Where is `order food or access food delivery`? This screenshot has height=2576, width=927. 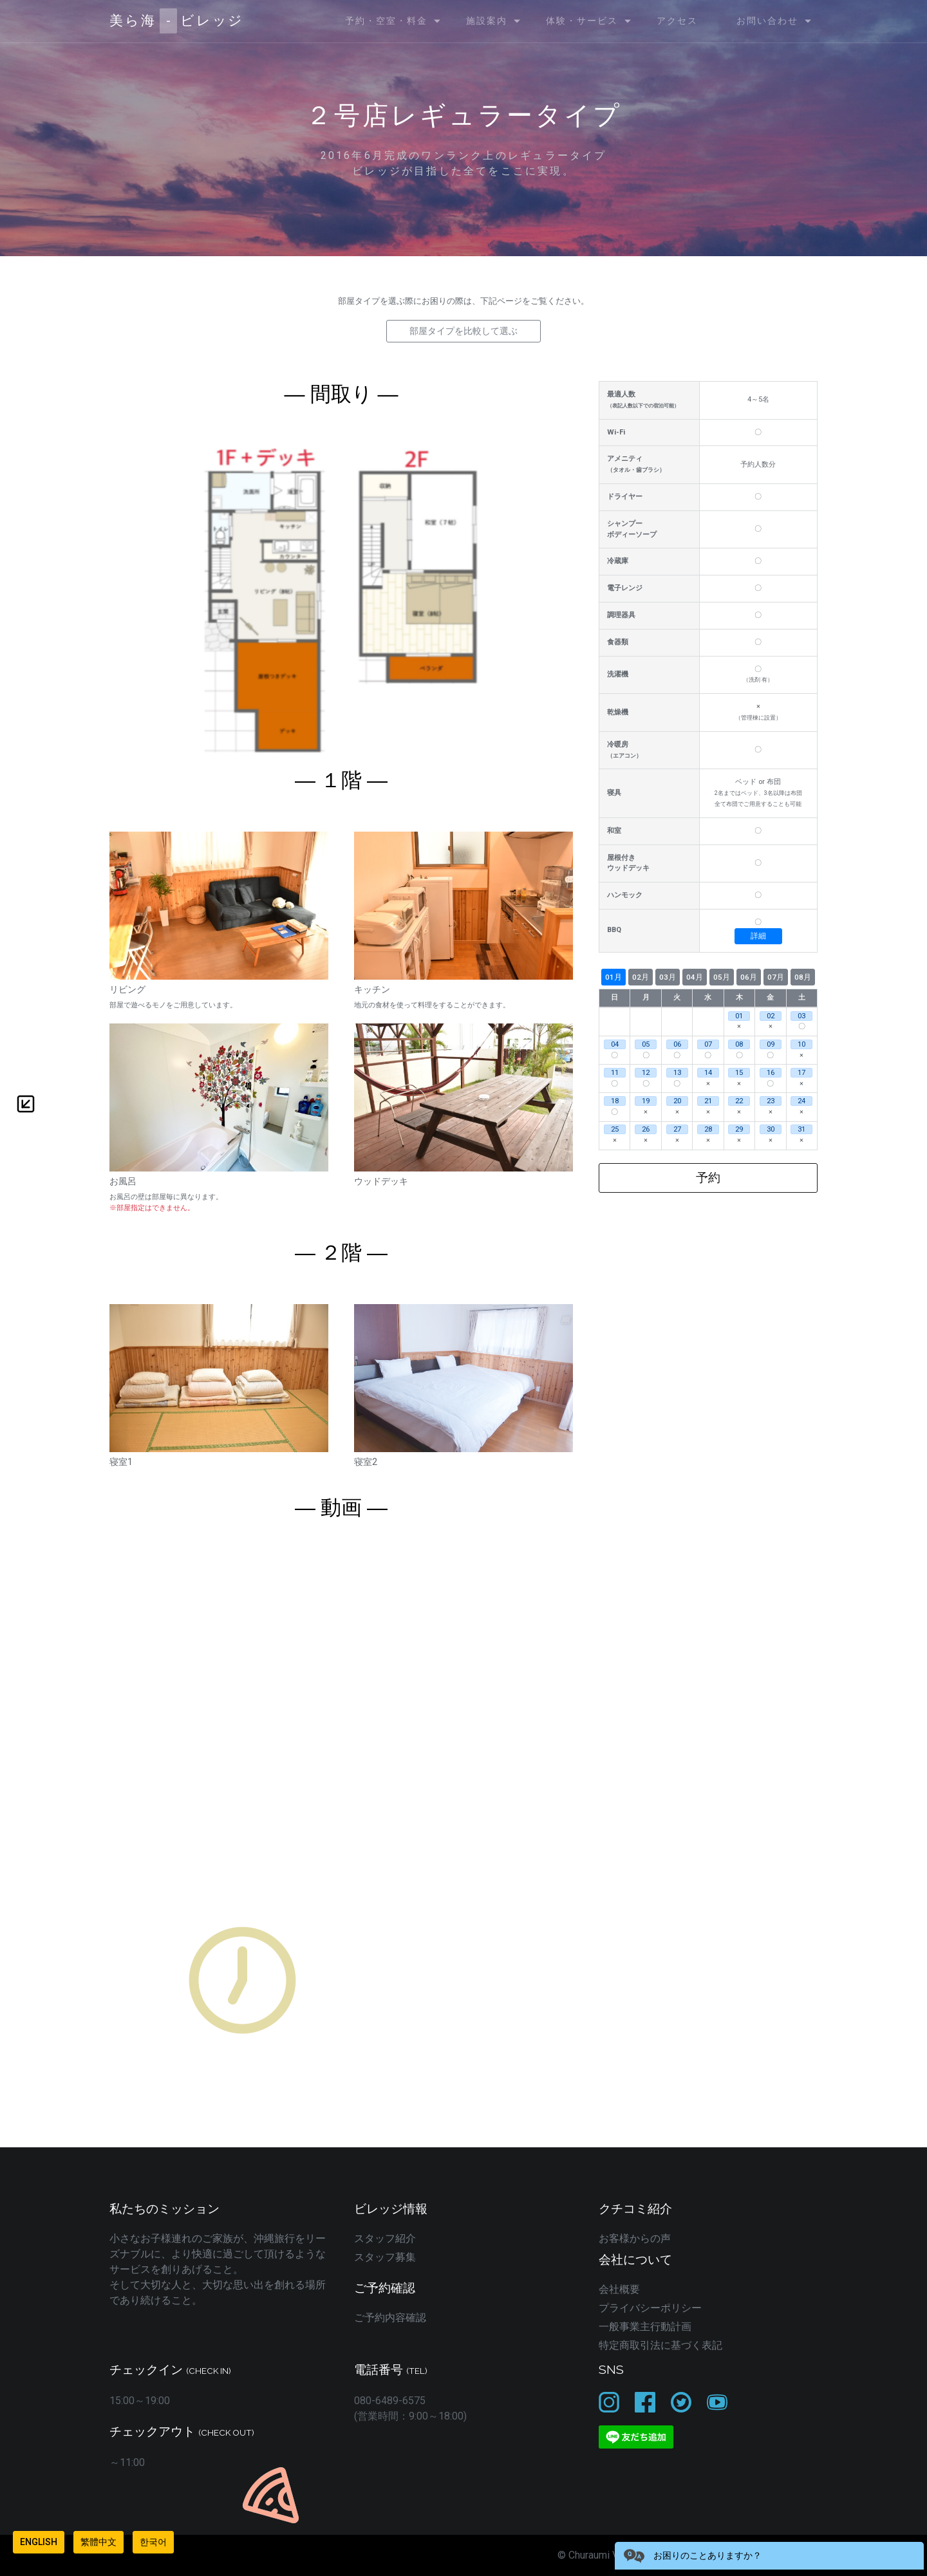
order food or access food delivery is located at coordinates (270, 2495).